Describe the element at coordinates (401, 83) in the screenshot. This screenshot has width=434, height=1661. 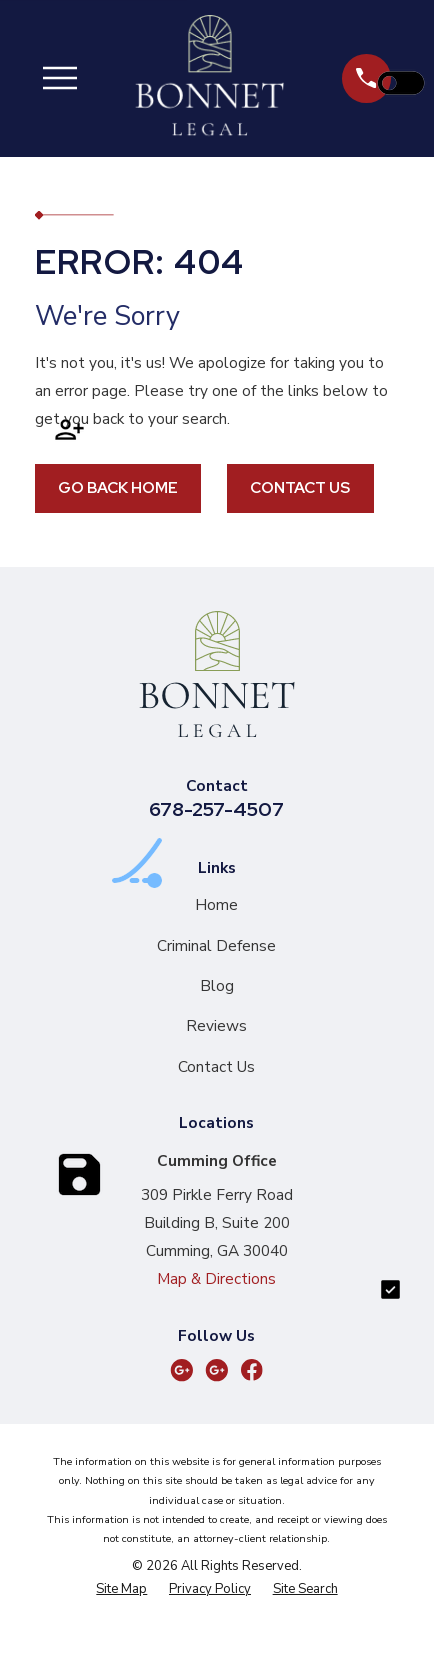
I see `toggle switch in off position` at that location.